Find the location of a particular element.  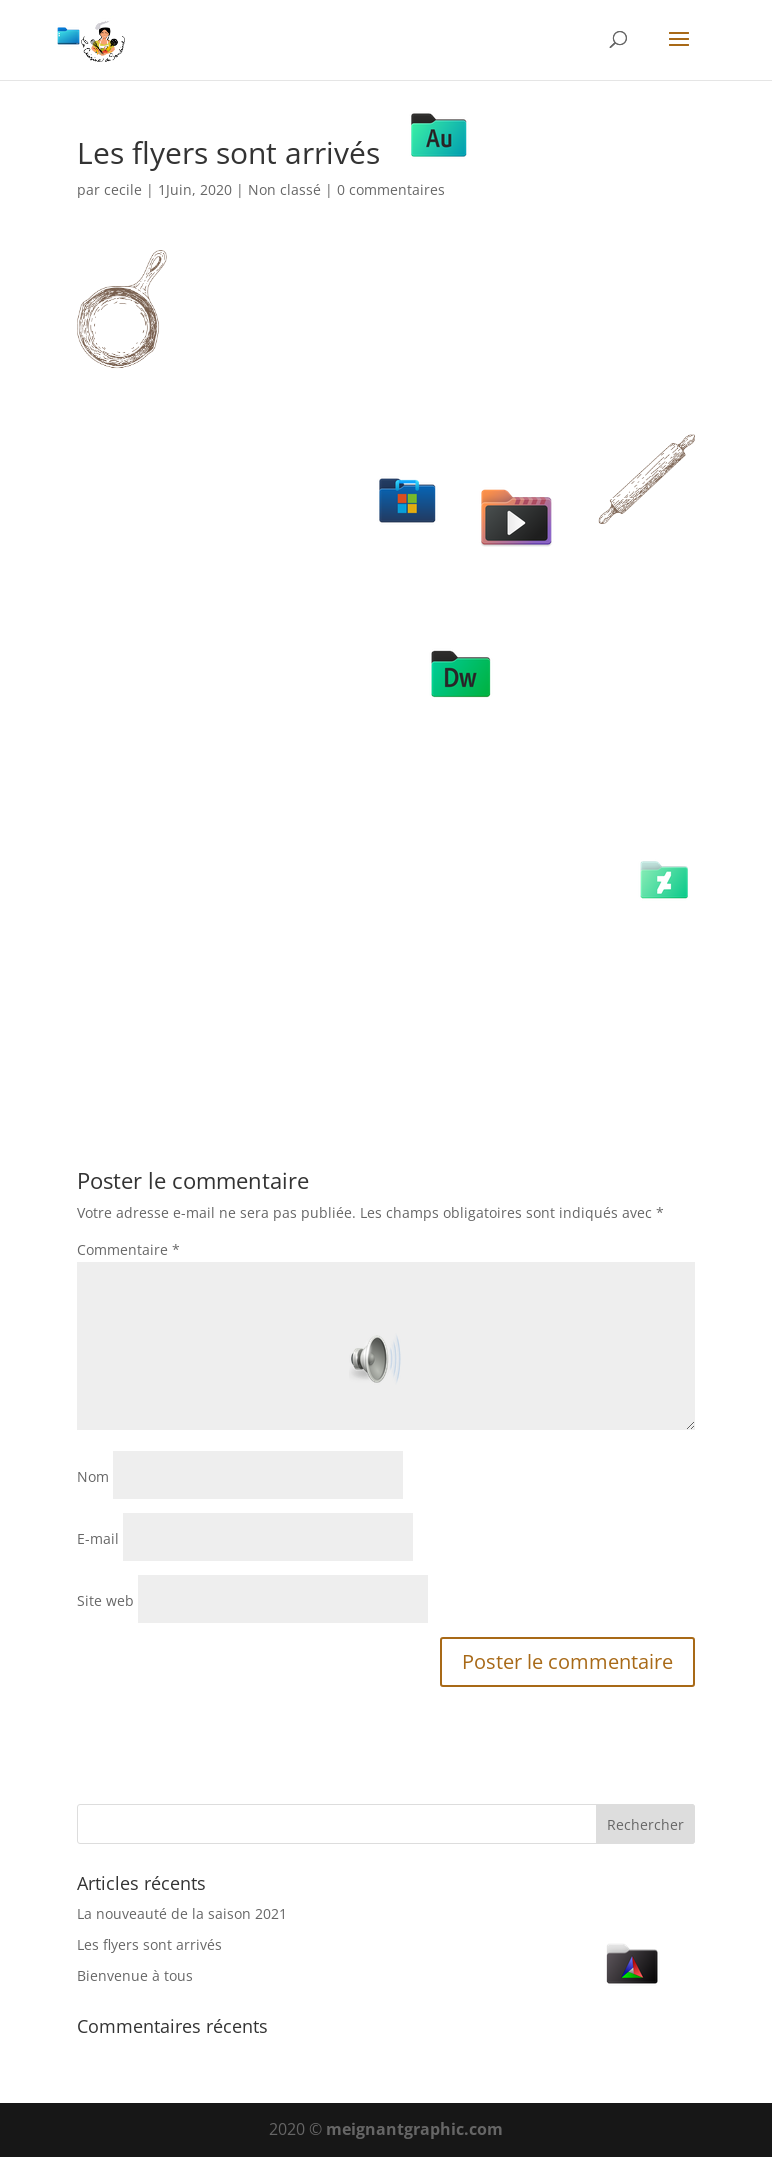

open desktop folder is located at coordinates (68, 36).